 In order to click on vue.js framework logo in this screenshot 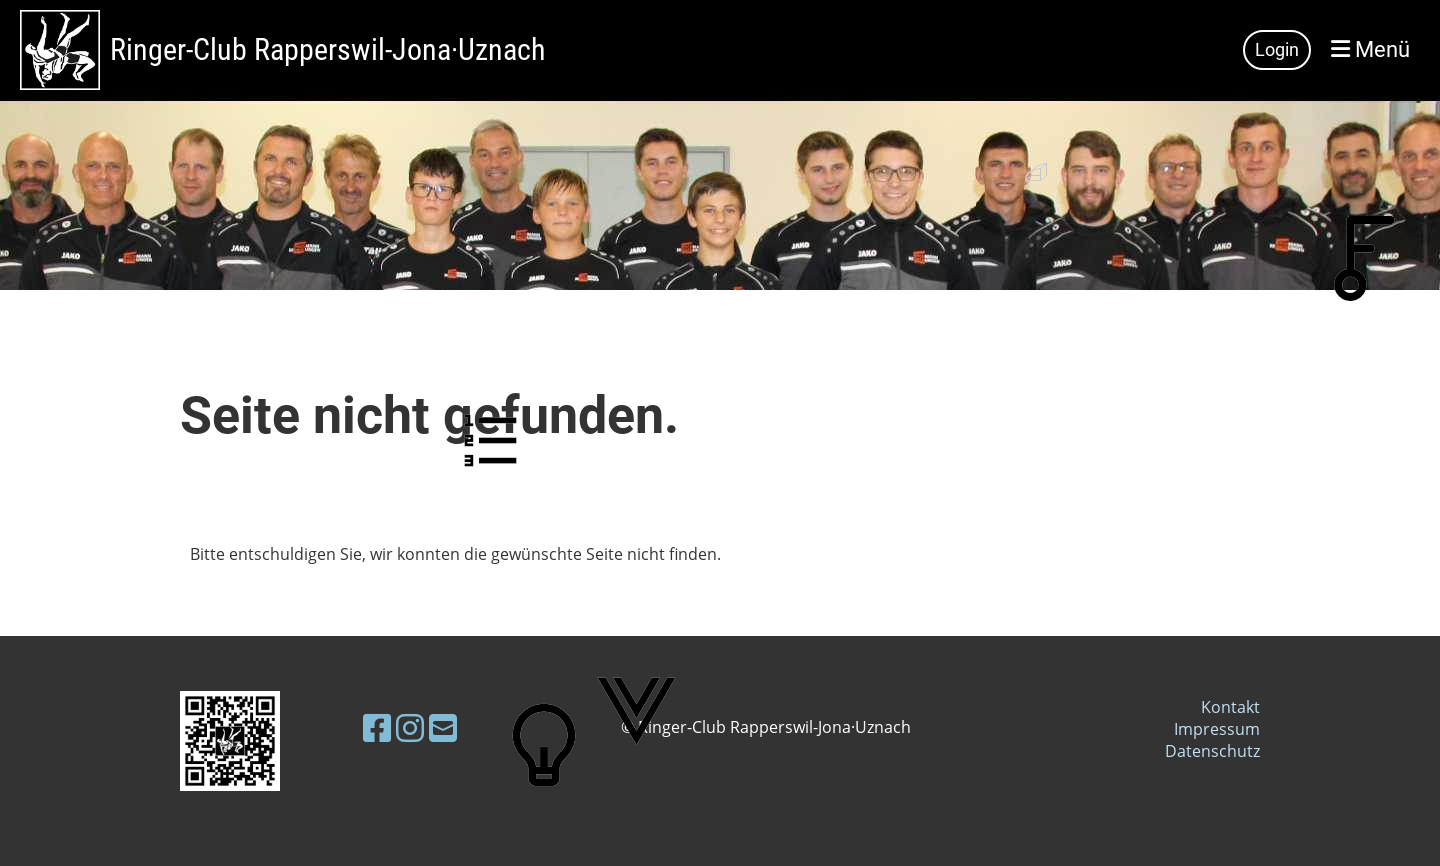, I will do `click(636, 709)`.